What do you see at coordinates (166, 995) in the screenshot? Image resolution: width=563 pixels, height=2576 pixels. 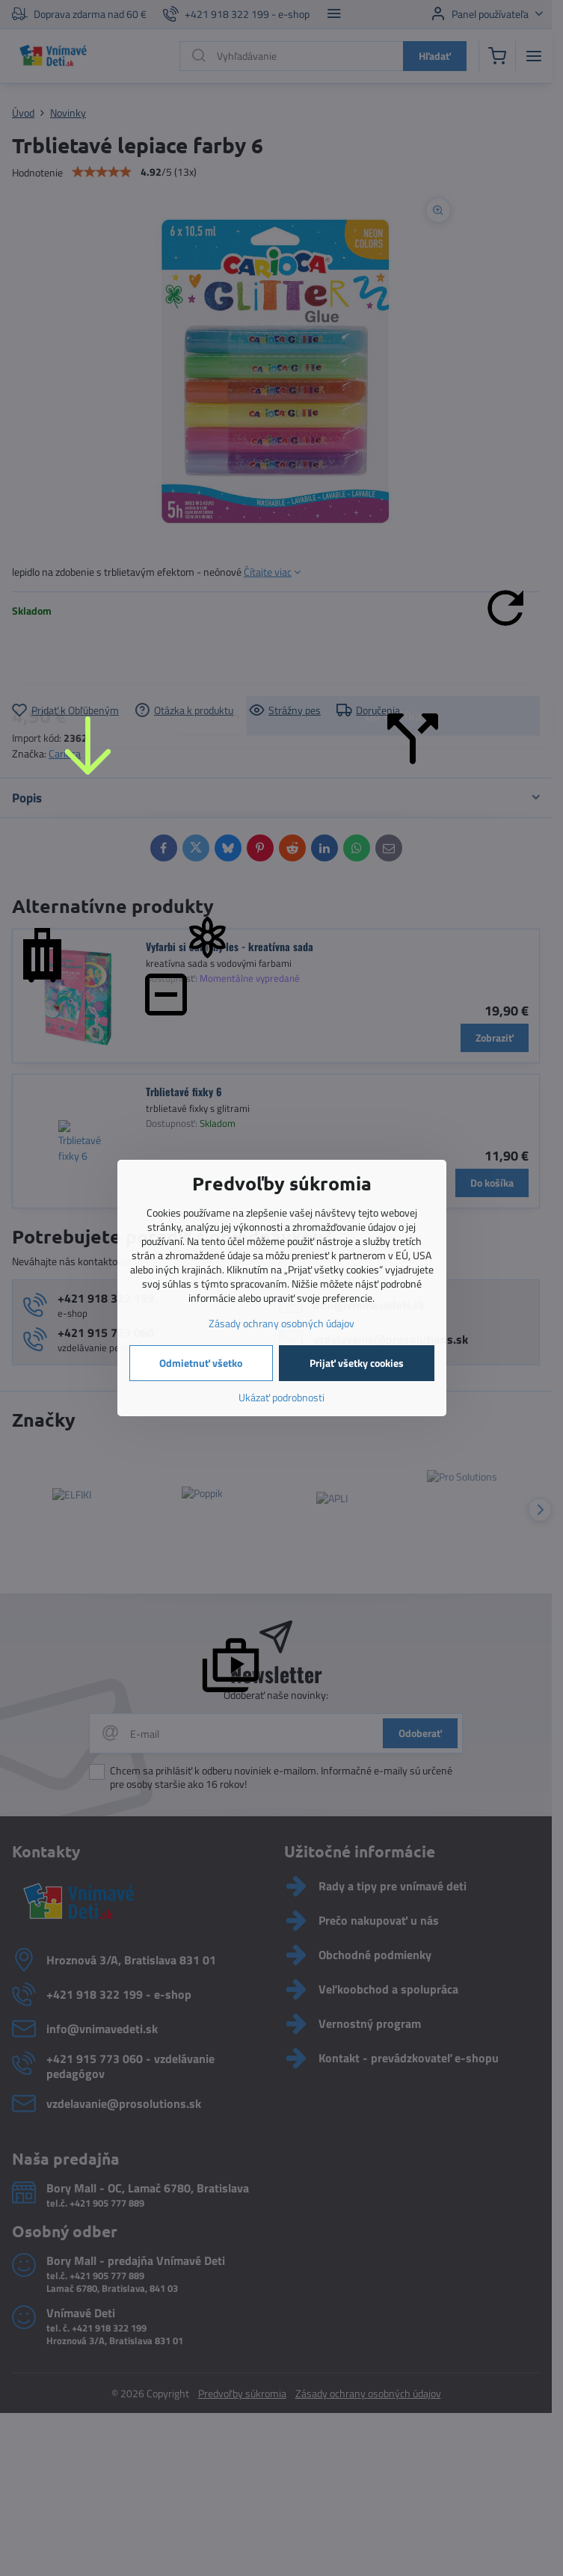 I see `indicates partial selection in a group of items` at bounding box center [166, 995].